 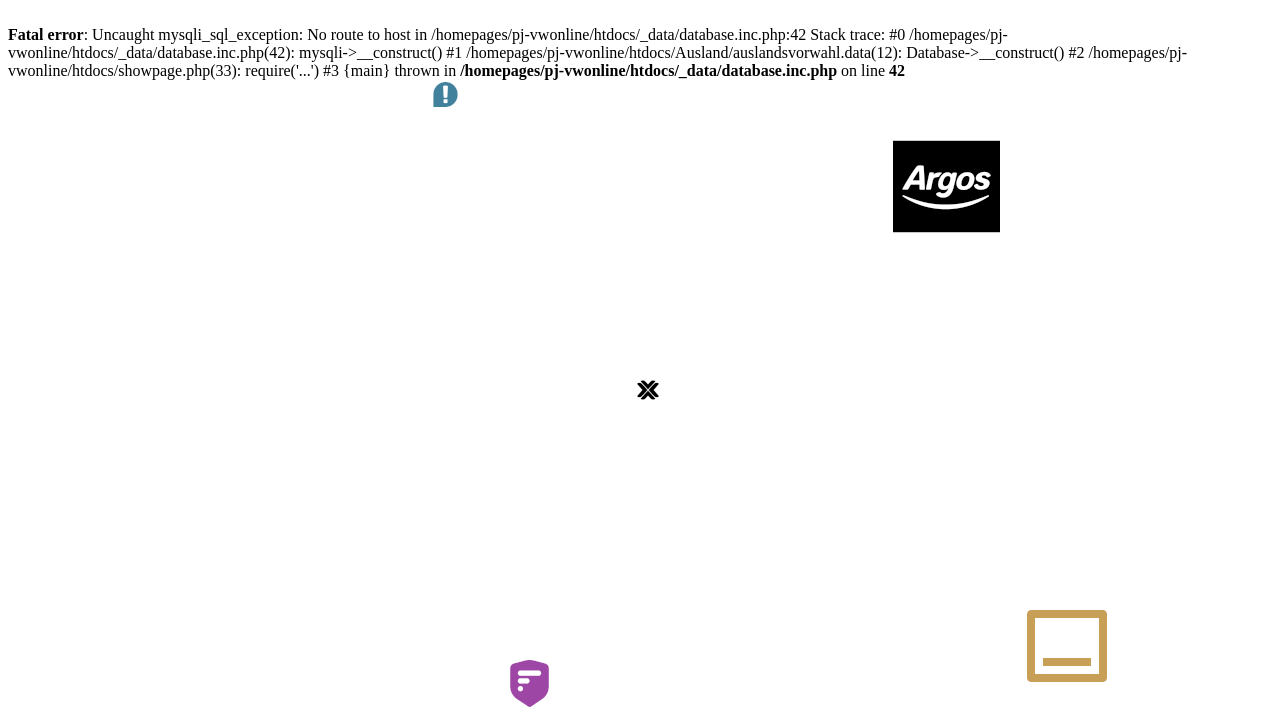 I want to click on Argos retailer logo, so click(x=946, y=186).